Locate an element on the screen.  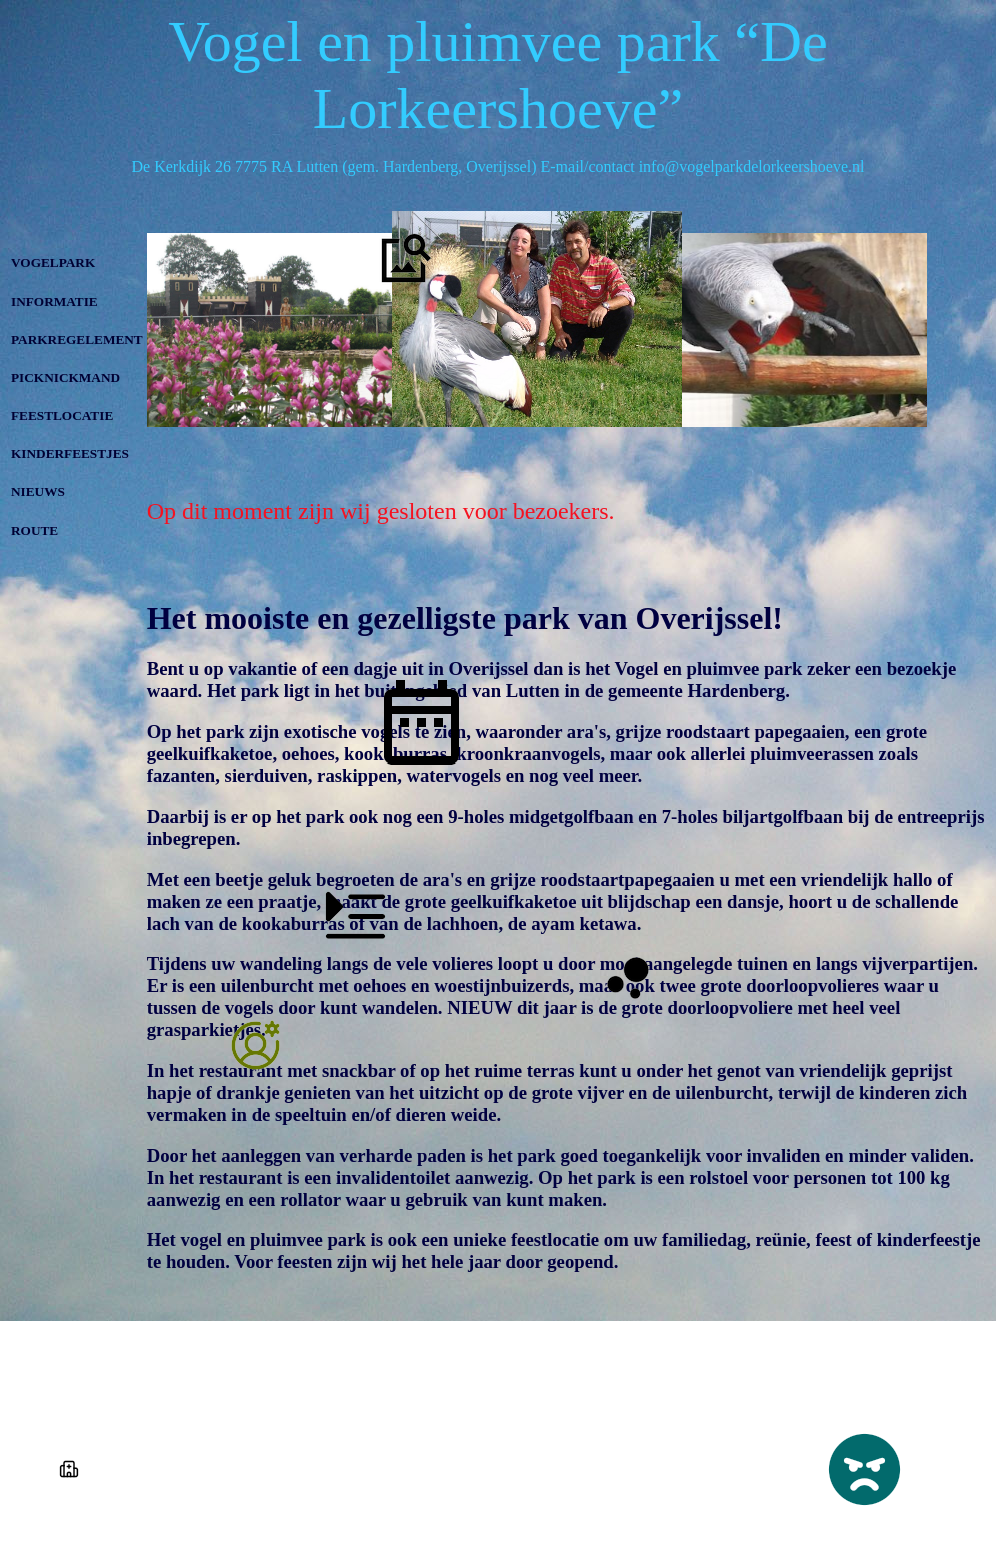
increase text indentation is located at coordinates (355, 916).